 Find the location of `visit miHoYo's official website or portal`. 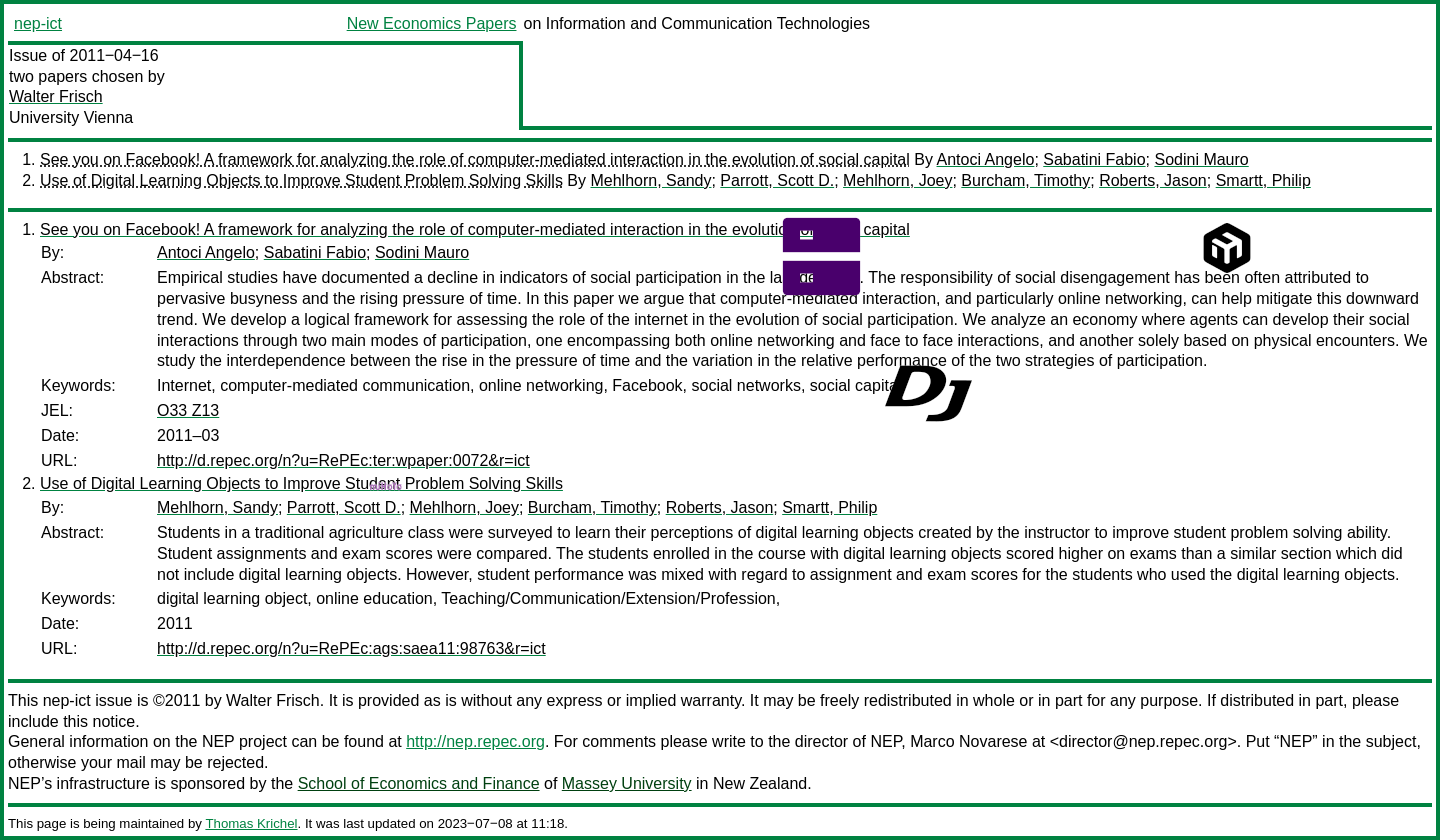

visit miHoYo's official website or portal is located at coordinates (386, 486).